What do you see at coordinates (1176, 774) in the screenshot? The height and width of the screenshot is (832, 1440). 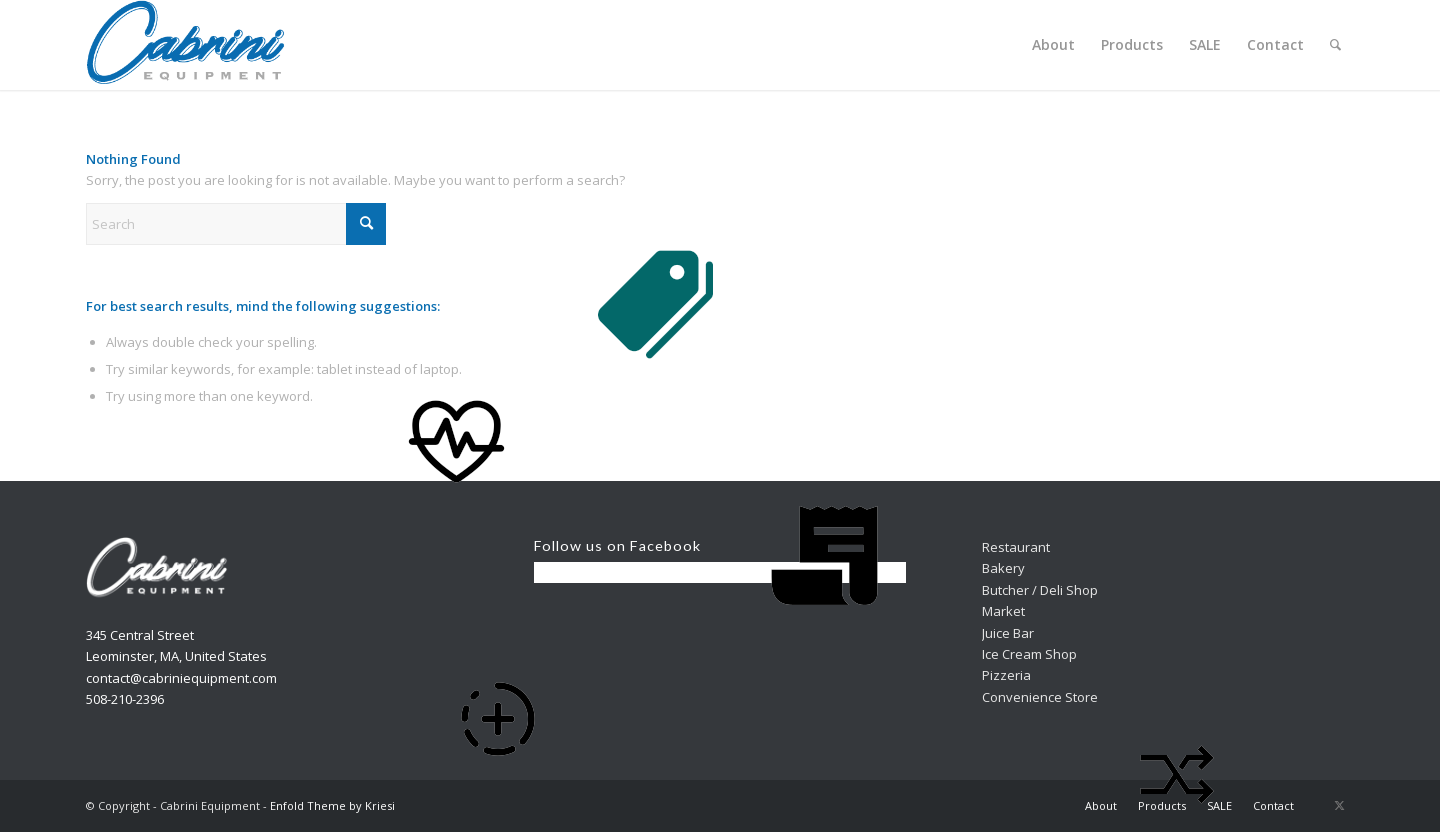 I see `shuffle playlist or queue order` at bounding box center [1176, 774].